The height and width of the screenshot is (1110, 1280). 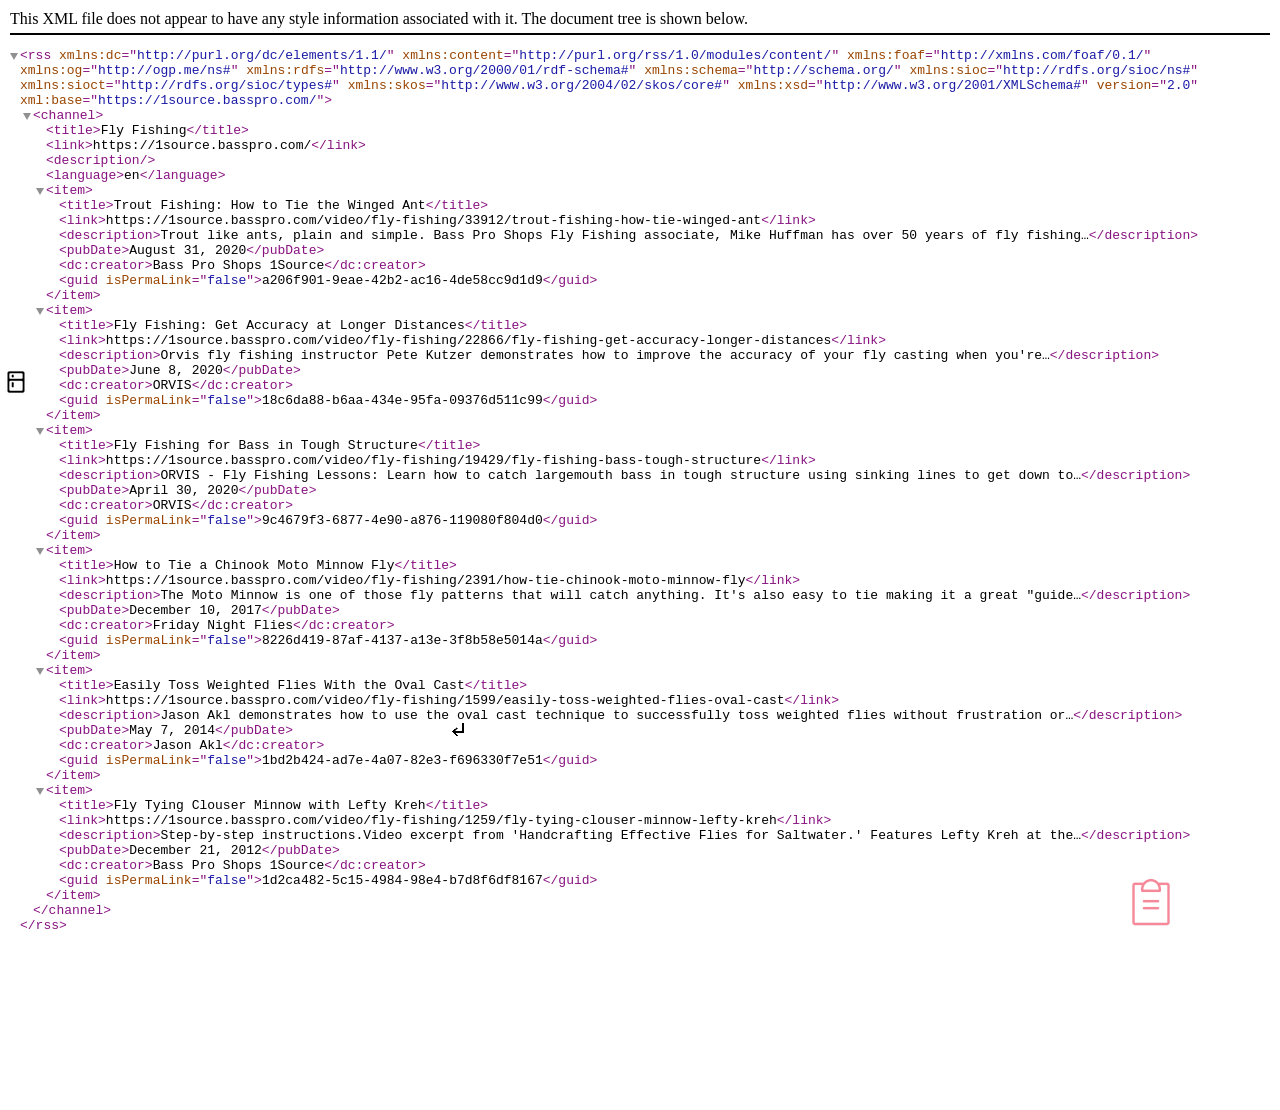 I want to click on view clipboard contents, so click(x=1151, y=903).